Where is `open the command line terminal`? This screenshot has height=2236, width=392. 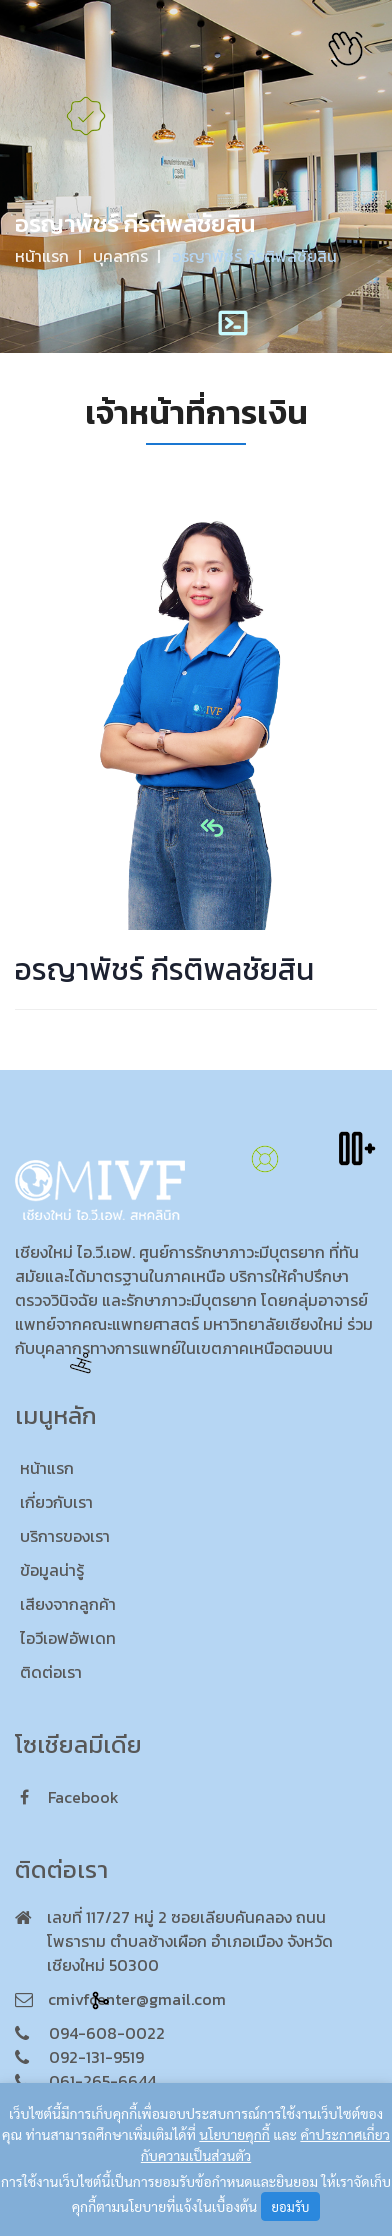 open the command line terminal is located at coordinates (233, 323).